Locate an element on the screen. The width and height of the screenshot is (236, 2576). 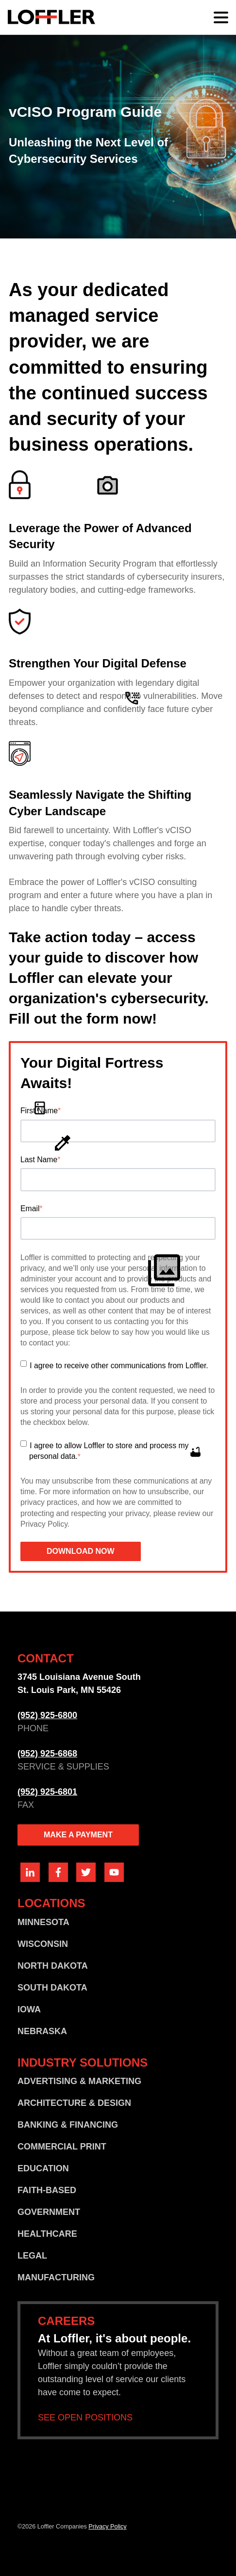
access TTY/TDD accessibility calling features is located at coordinates (132, 698).